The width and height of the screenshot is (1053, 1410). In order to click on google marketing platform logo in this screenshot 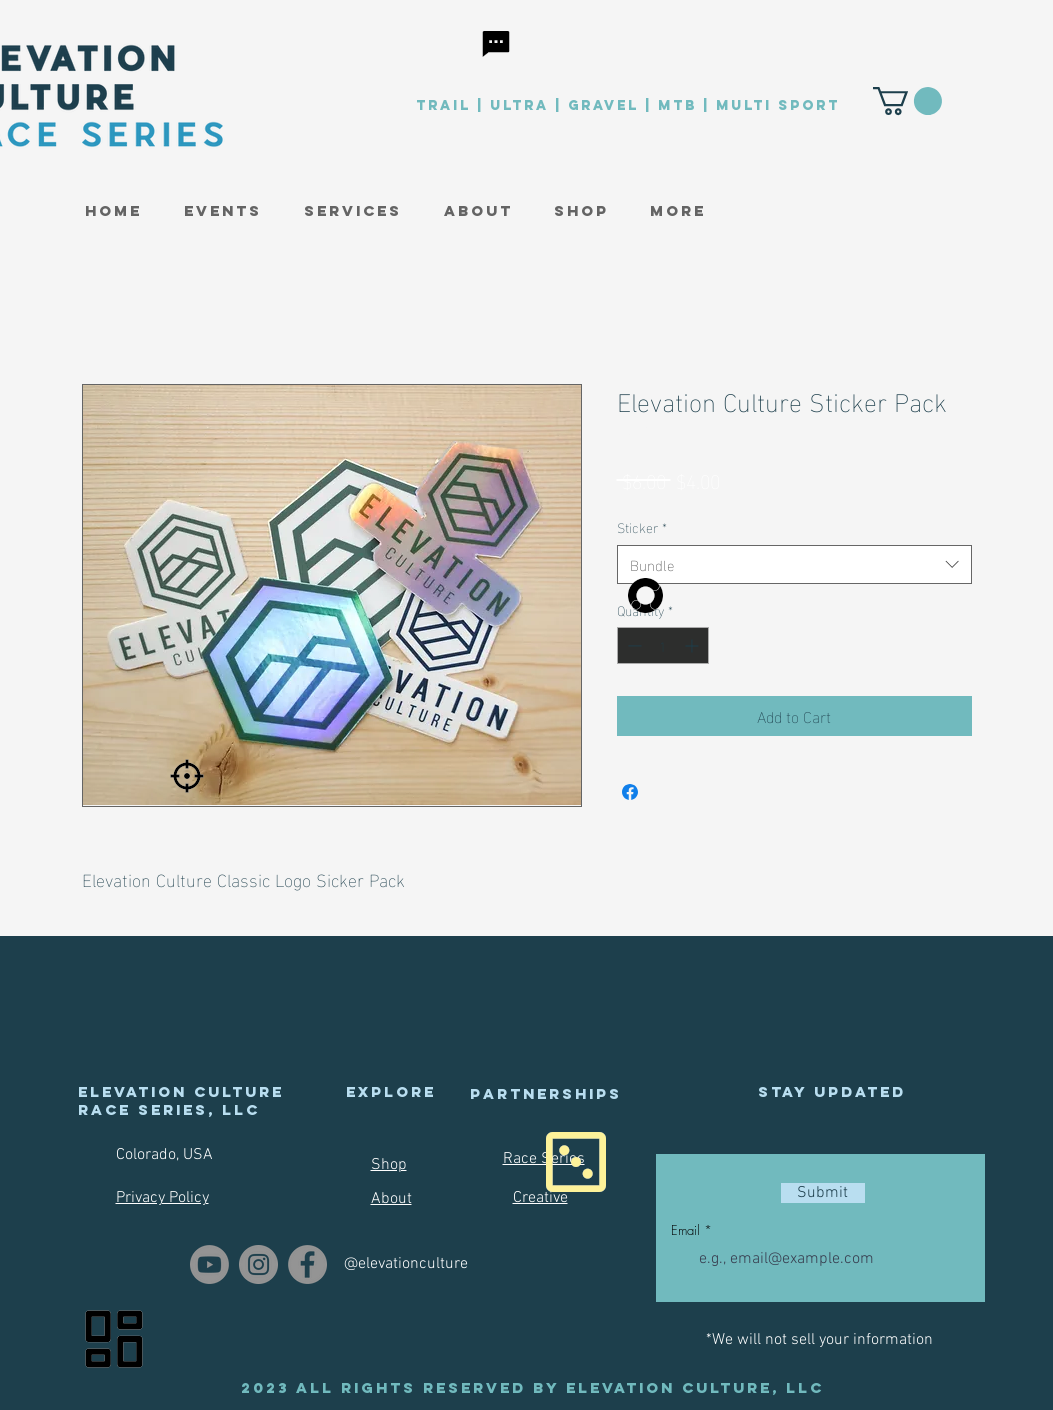, I will do `click(645, 595)`.